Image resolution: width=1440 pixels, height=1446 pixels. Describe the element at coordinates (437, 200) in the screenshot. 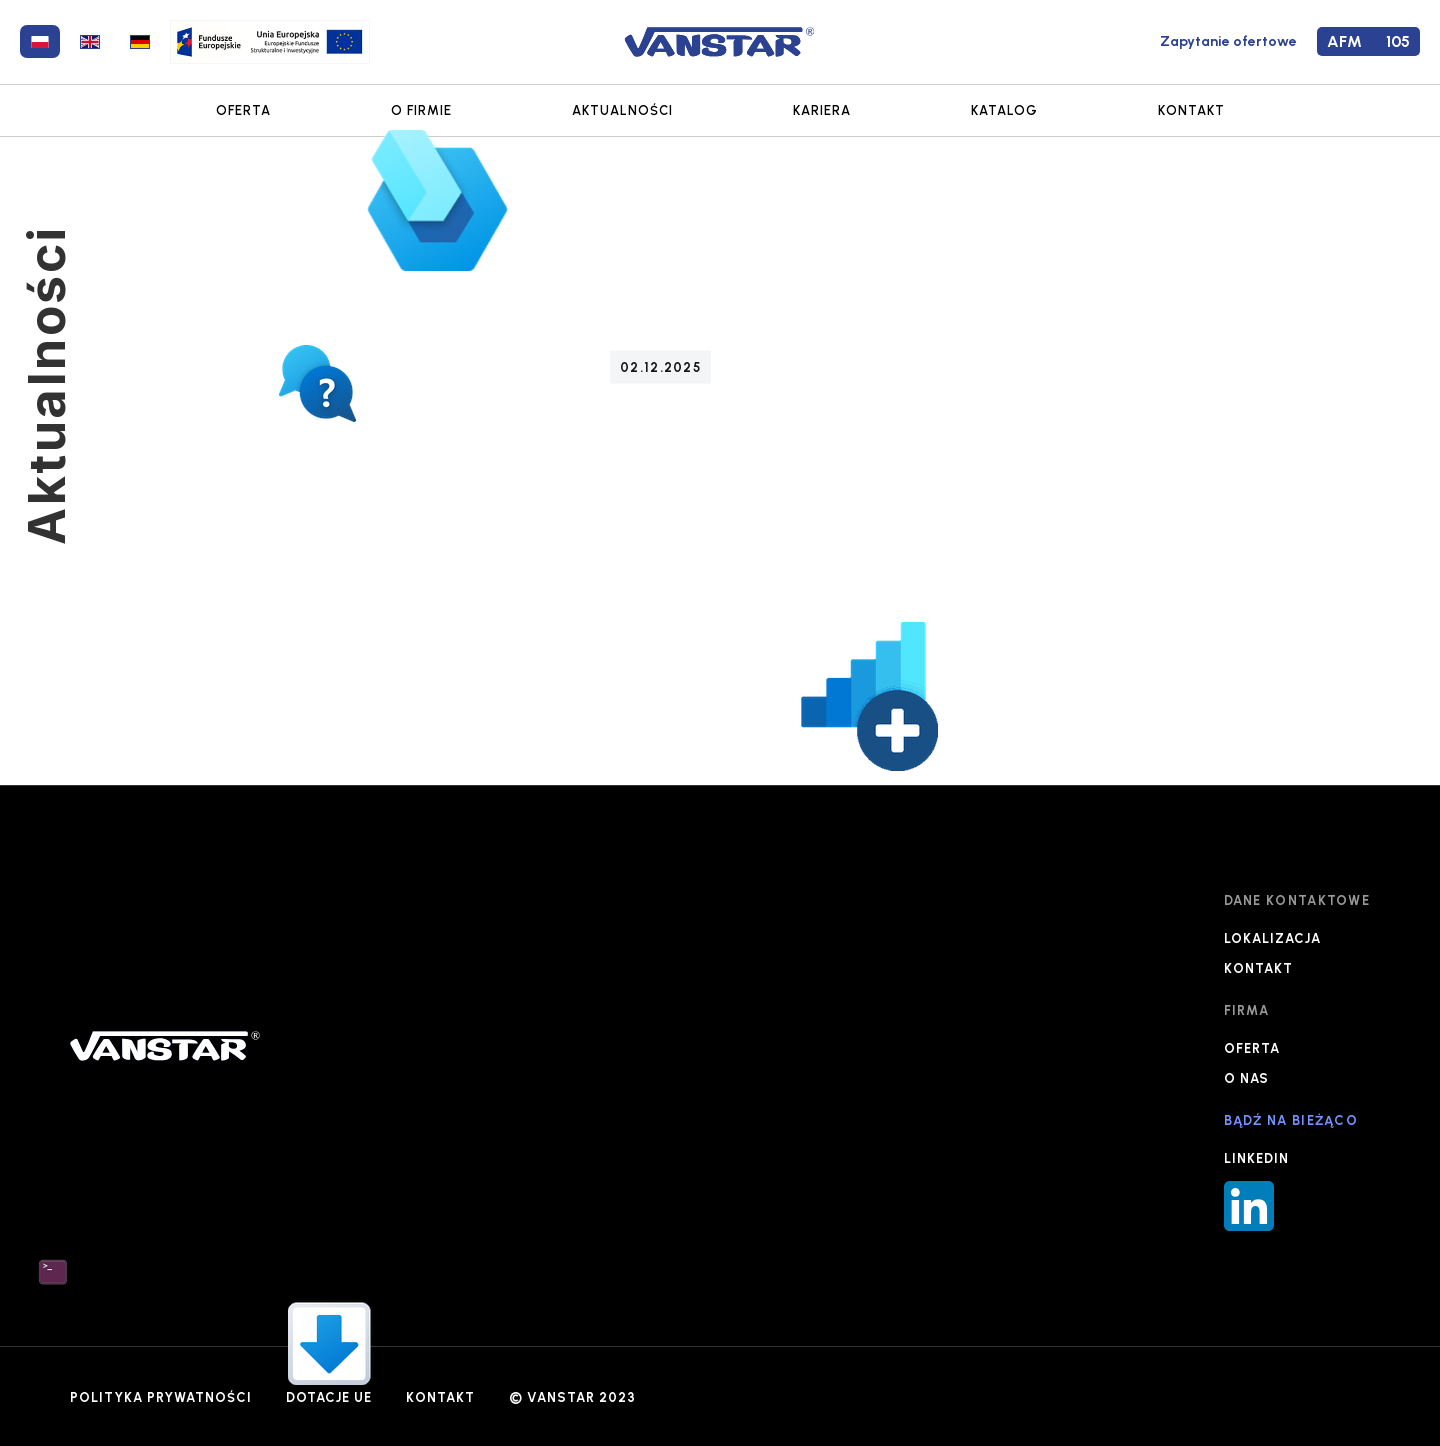

I see `open Microsoft Dynamics 365 application` at that location.